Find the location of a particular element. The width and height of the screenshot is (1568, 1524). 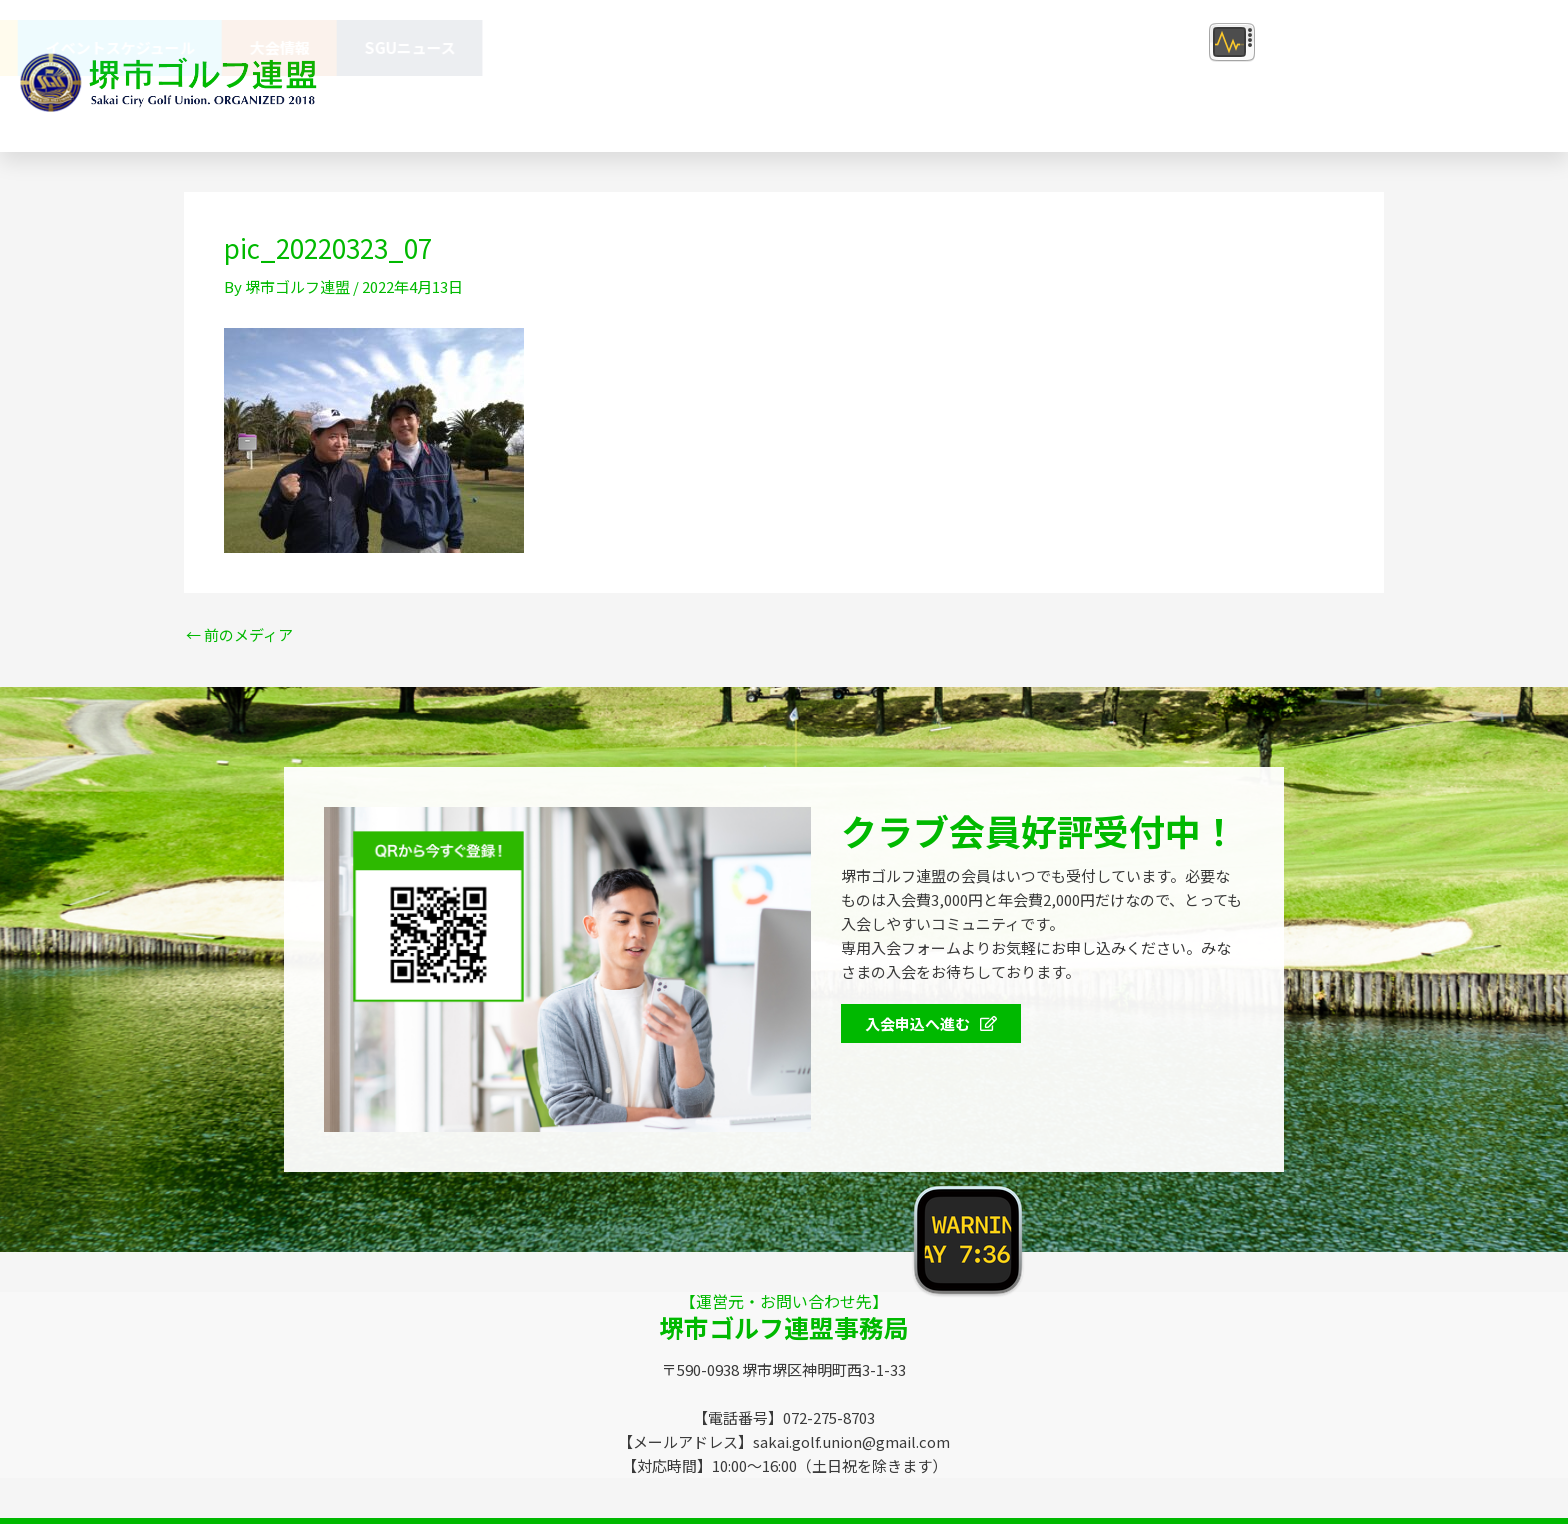

open system monitor application is located at coordinates (1232, 42).